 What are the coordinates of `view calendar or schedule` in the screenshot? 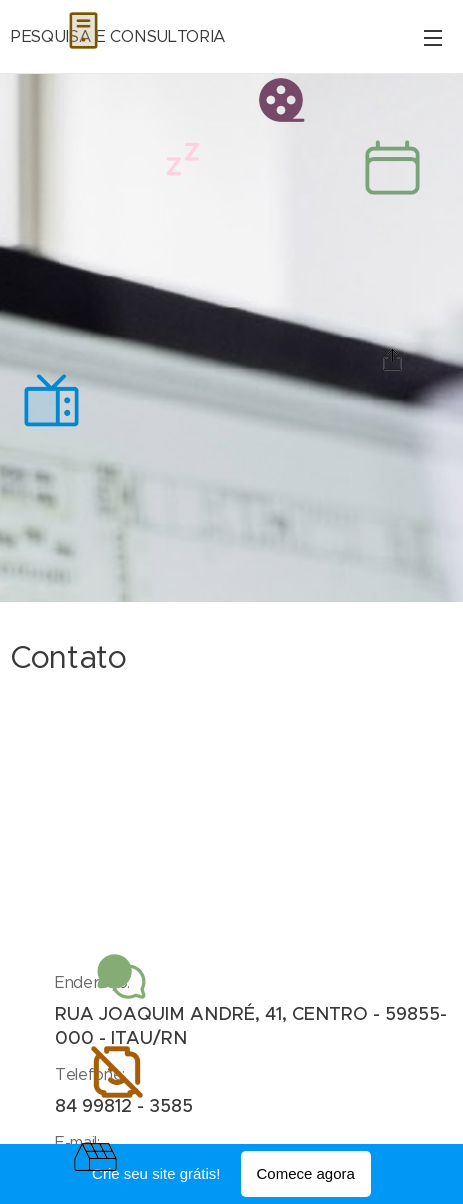 It's located at (392, 167).